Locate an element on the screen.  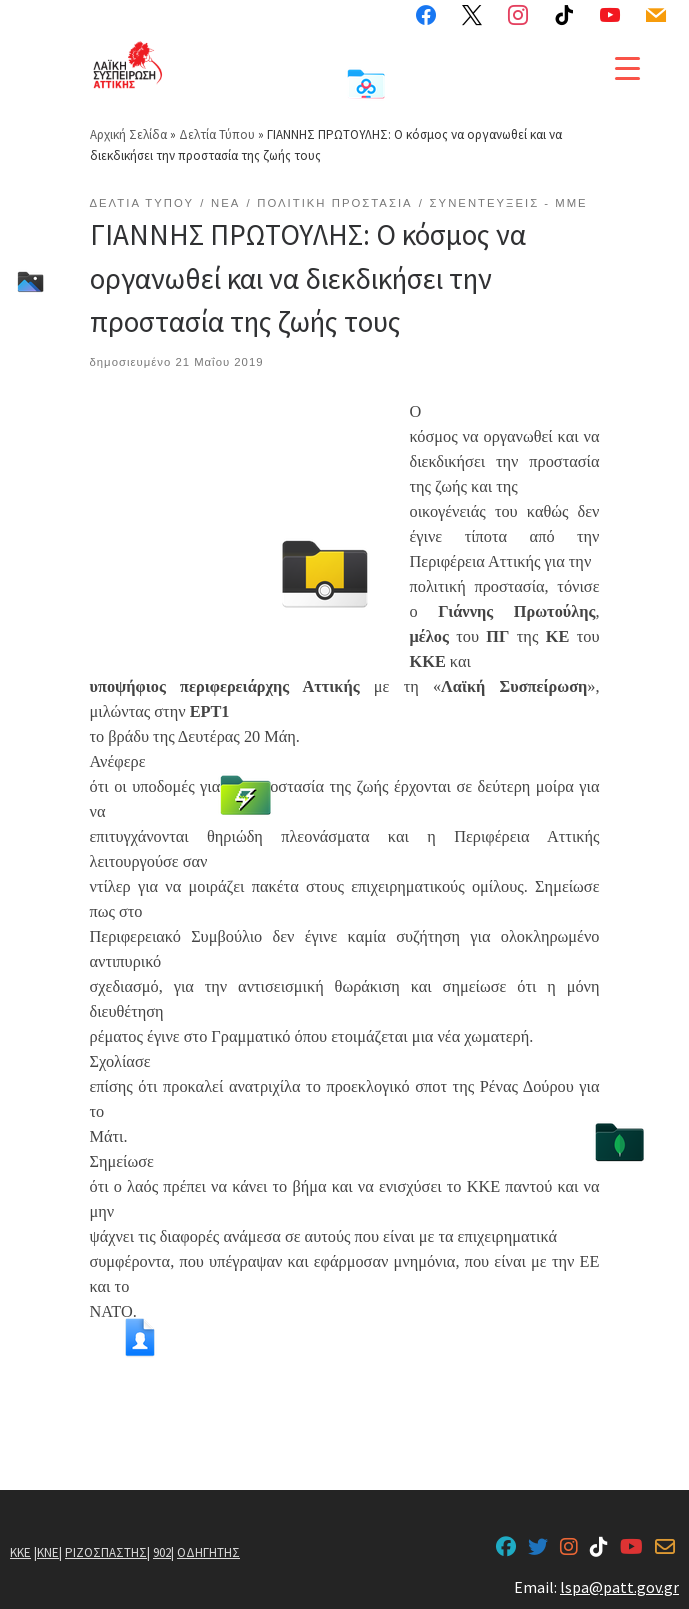
open a contact file is located at coordinates (140, 1338).